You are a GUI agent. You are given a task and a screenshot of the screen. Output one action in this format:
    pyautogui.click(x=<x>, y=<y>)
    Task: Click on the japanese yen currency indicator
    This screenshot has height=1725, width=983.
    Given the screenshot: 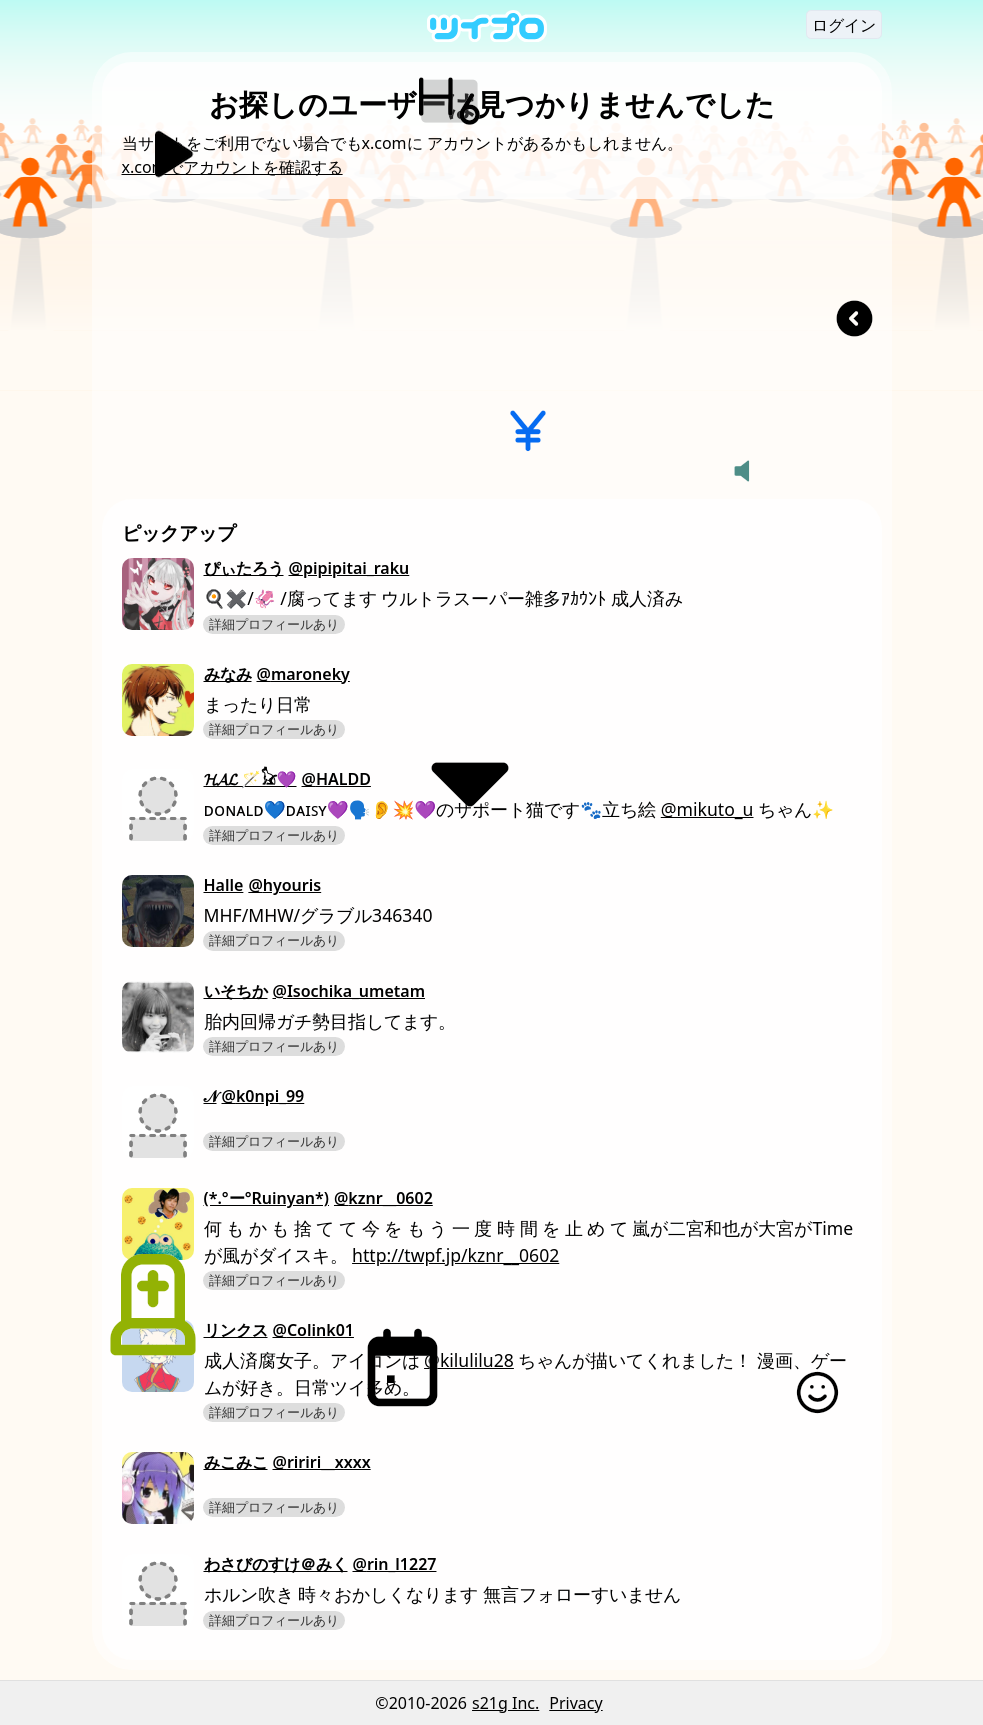 What is the action you would take?
    pyautogui.click(x=528, y=430)
    